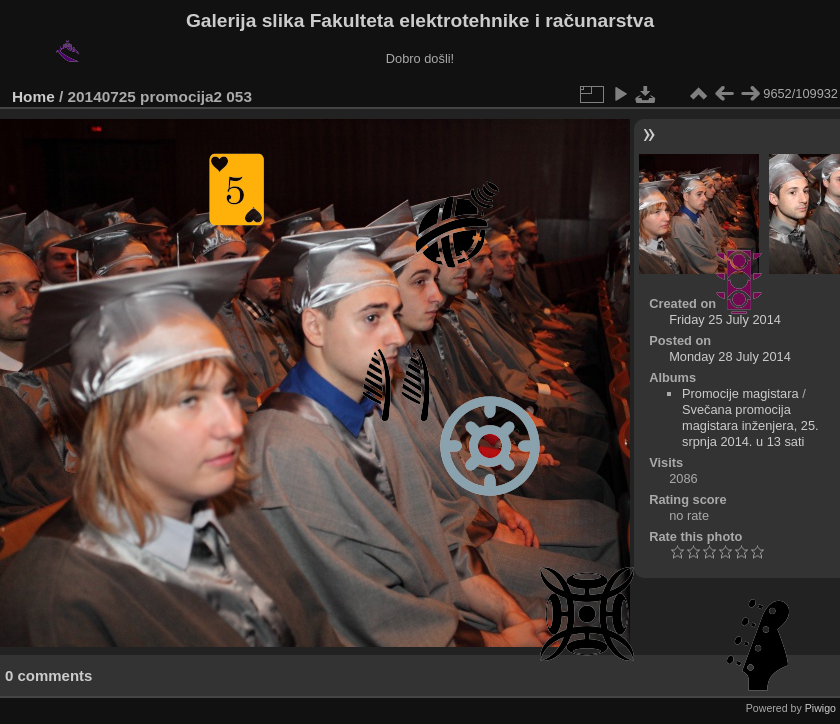 The image size is (840, 724). Describe the element at coordinates (236, 189) in the screenshot. I see `five of hearts playing card` at that location.